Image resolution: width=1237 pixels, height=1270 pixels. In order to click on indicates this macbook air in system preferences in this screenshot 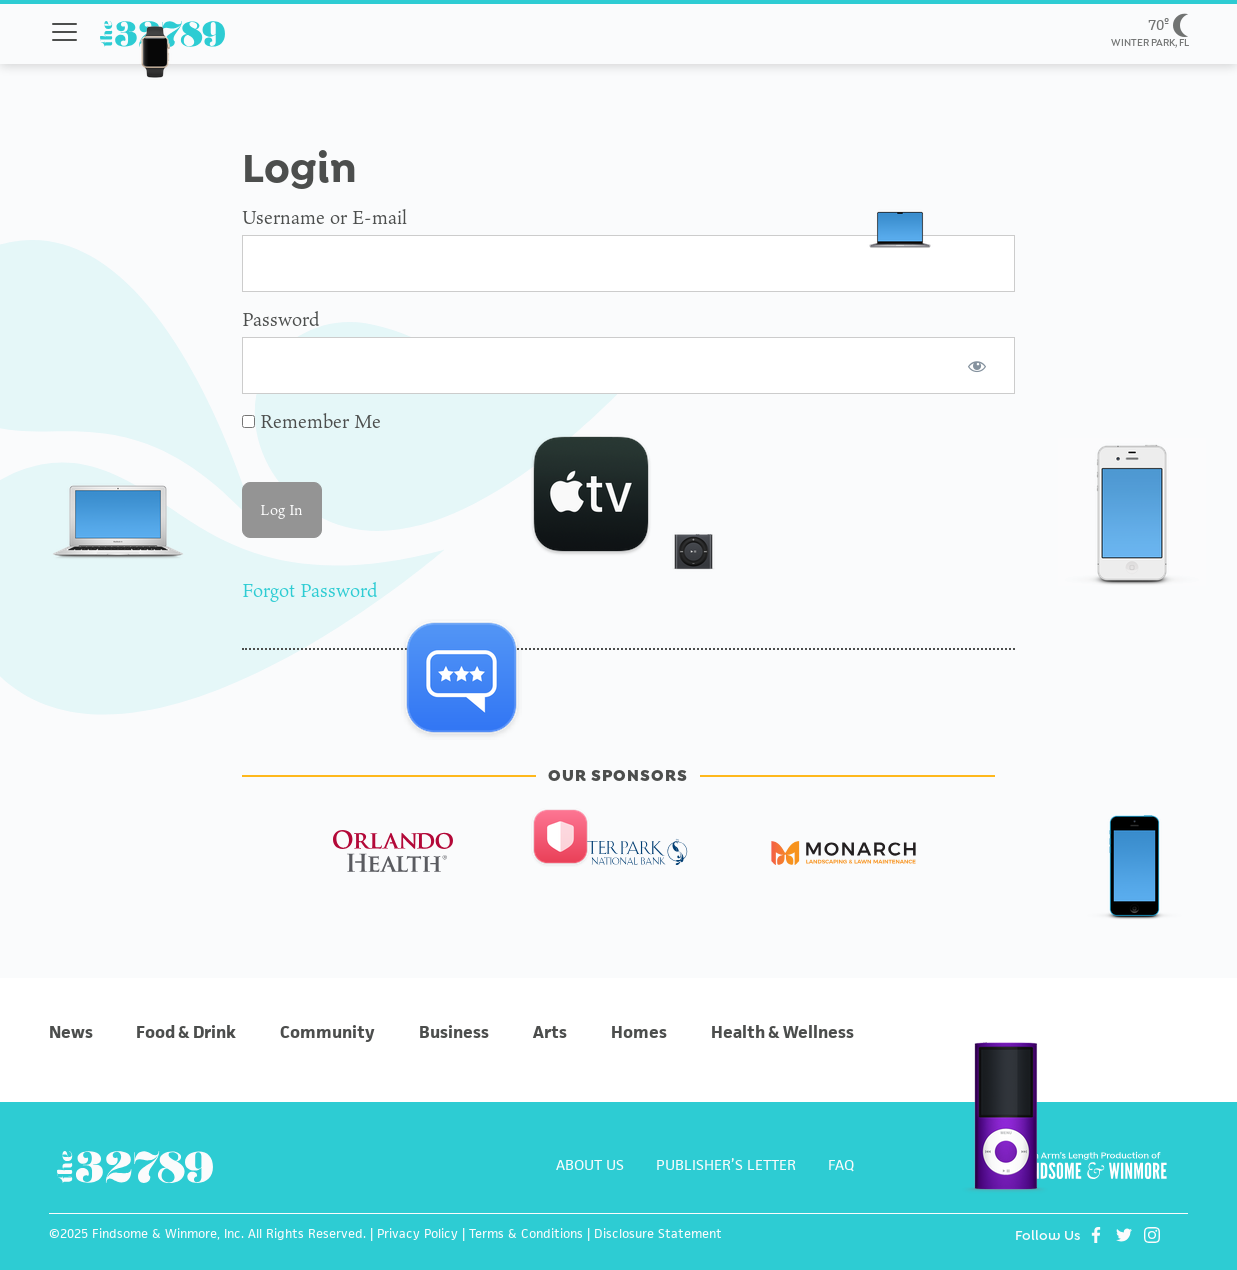, I will do `click(118, 511)`.